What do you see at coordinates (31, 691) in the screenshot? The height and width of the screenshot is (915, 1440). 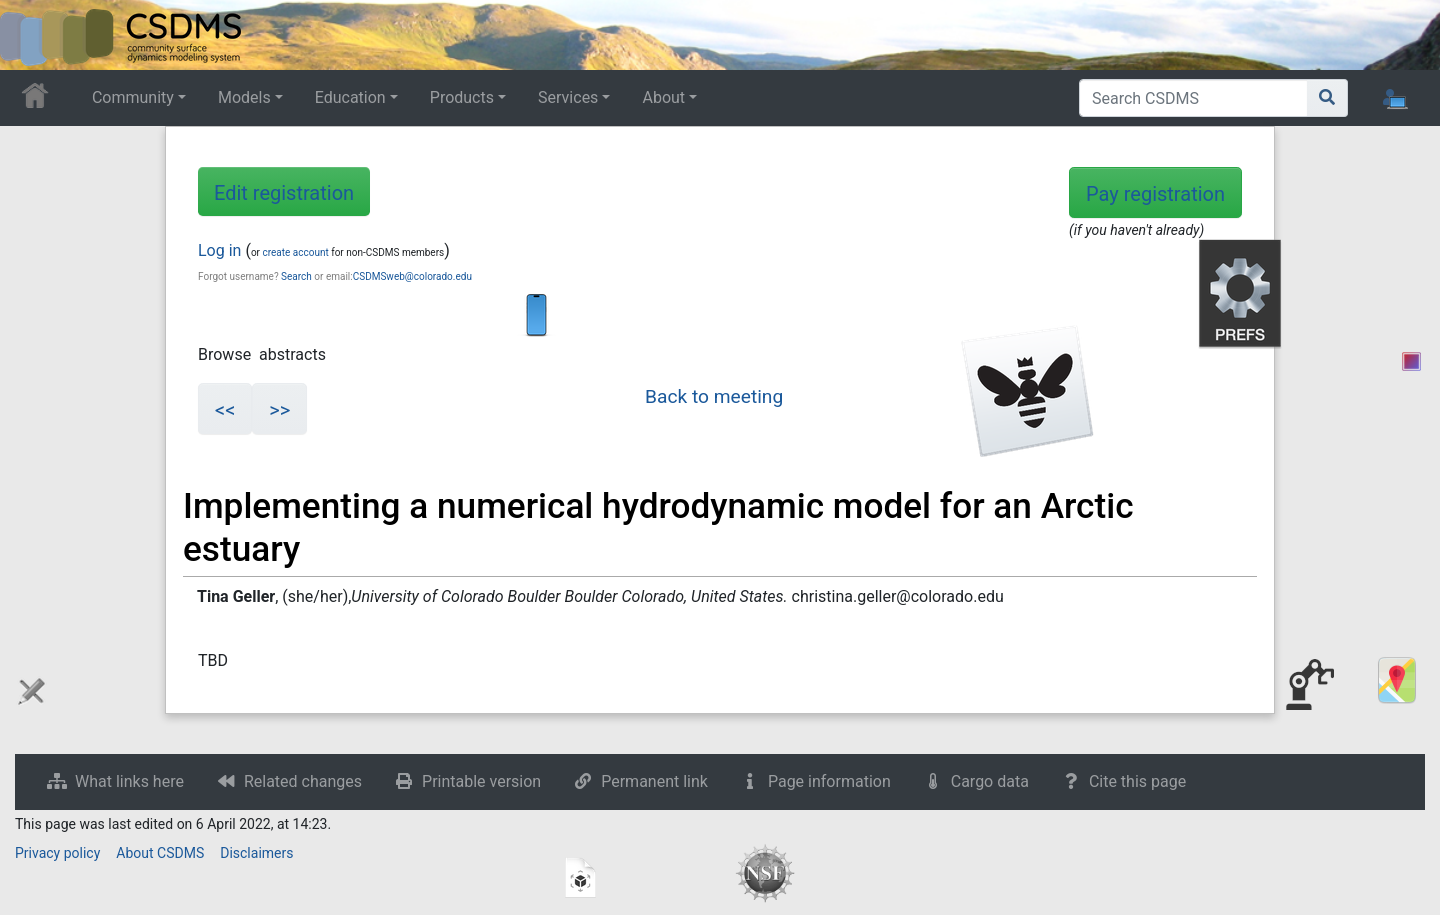 I see `indicates write access is disabled` at bounding box center [31, 691].